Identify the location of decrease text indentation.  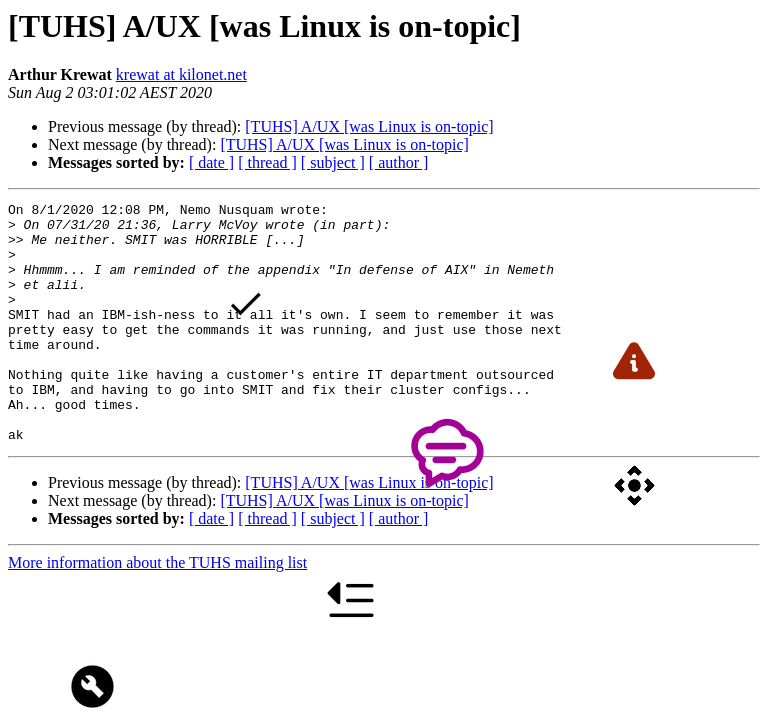
(351, 600).